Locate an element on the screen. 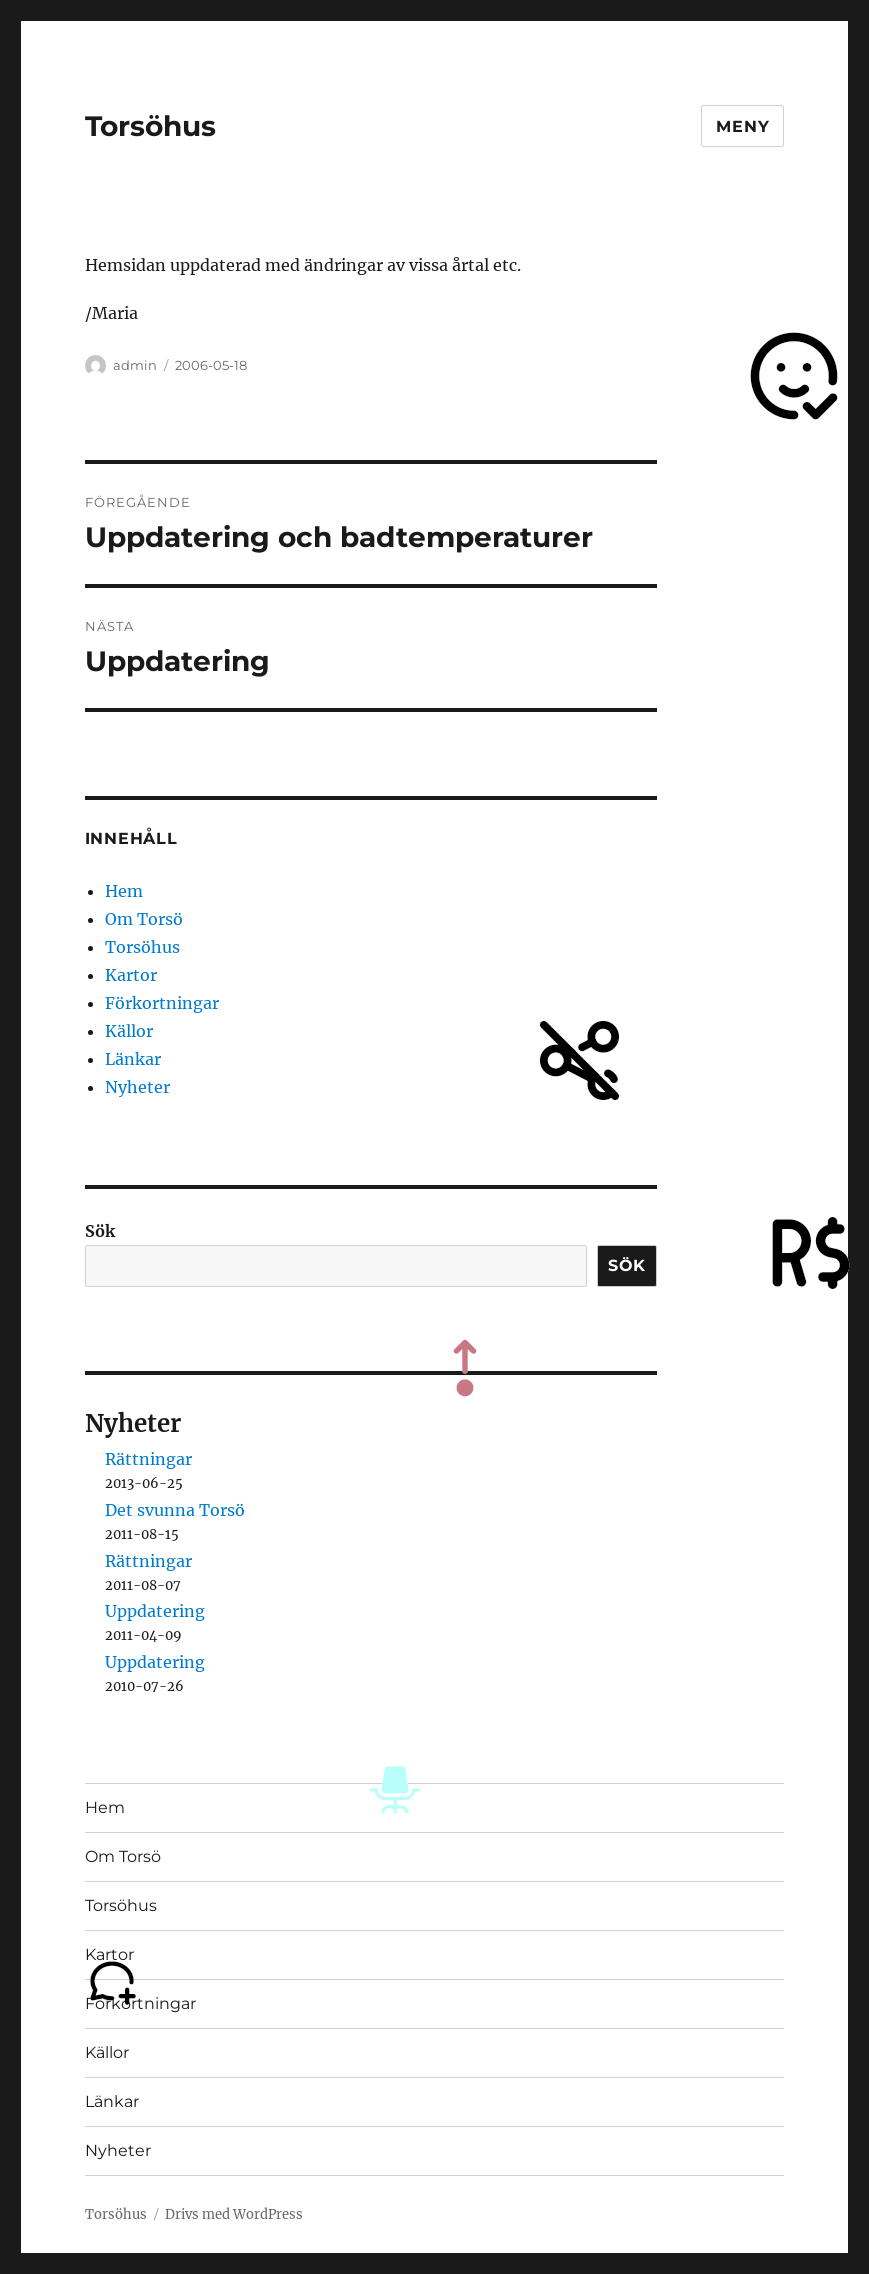  sharing is disabled or unavailable is located at coordinates (579, 1060).